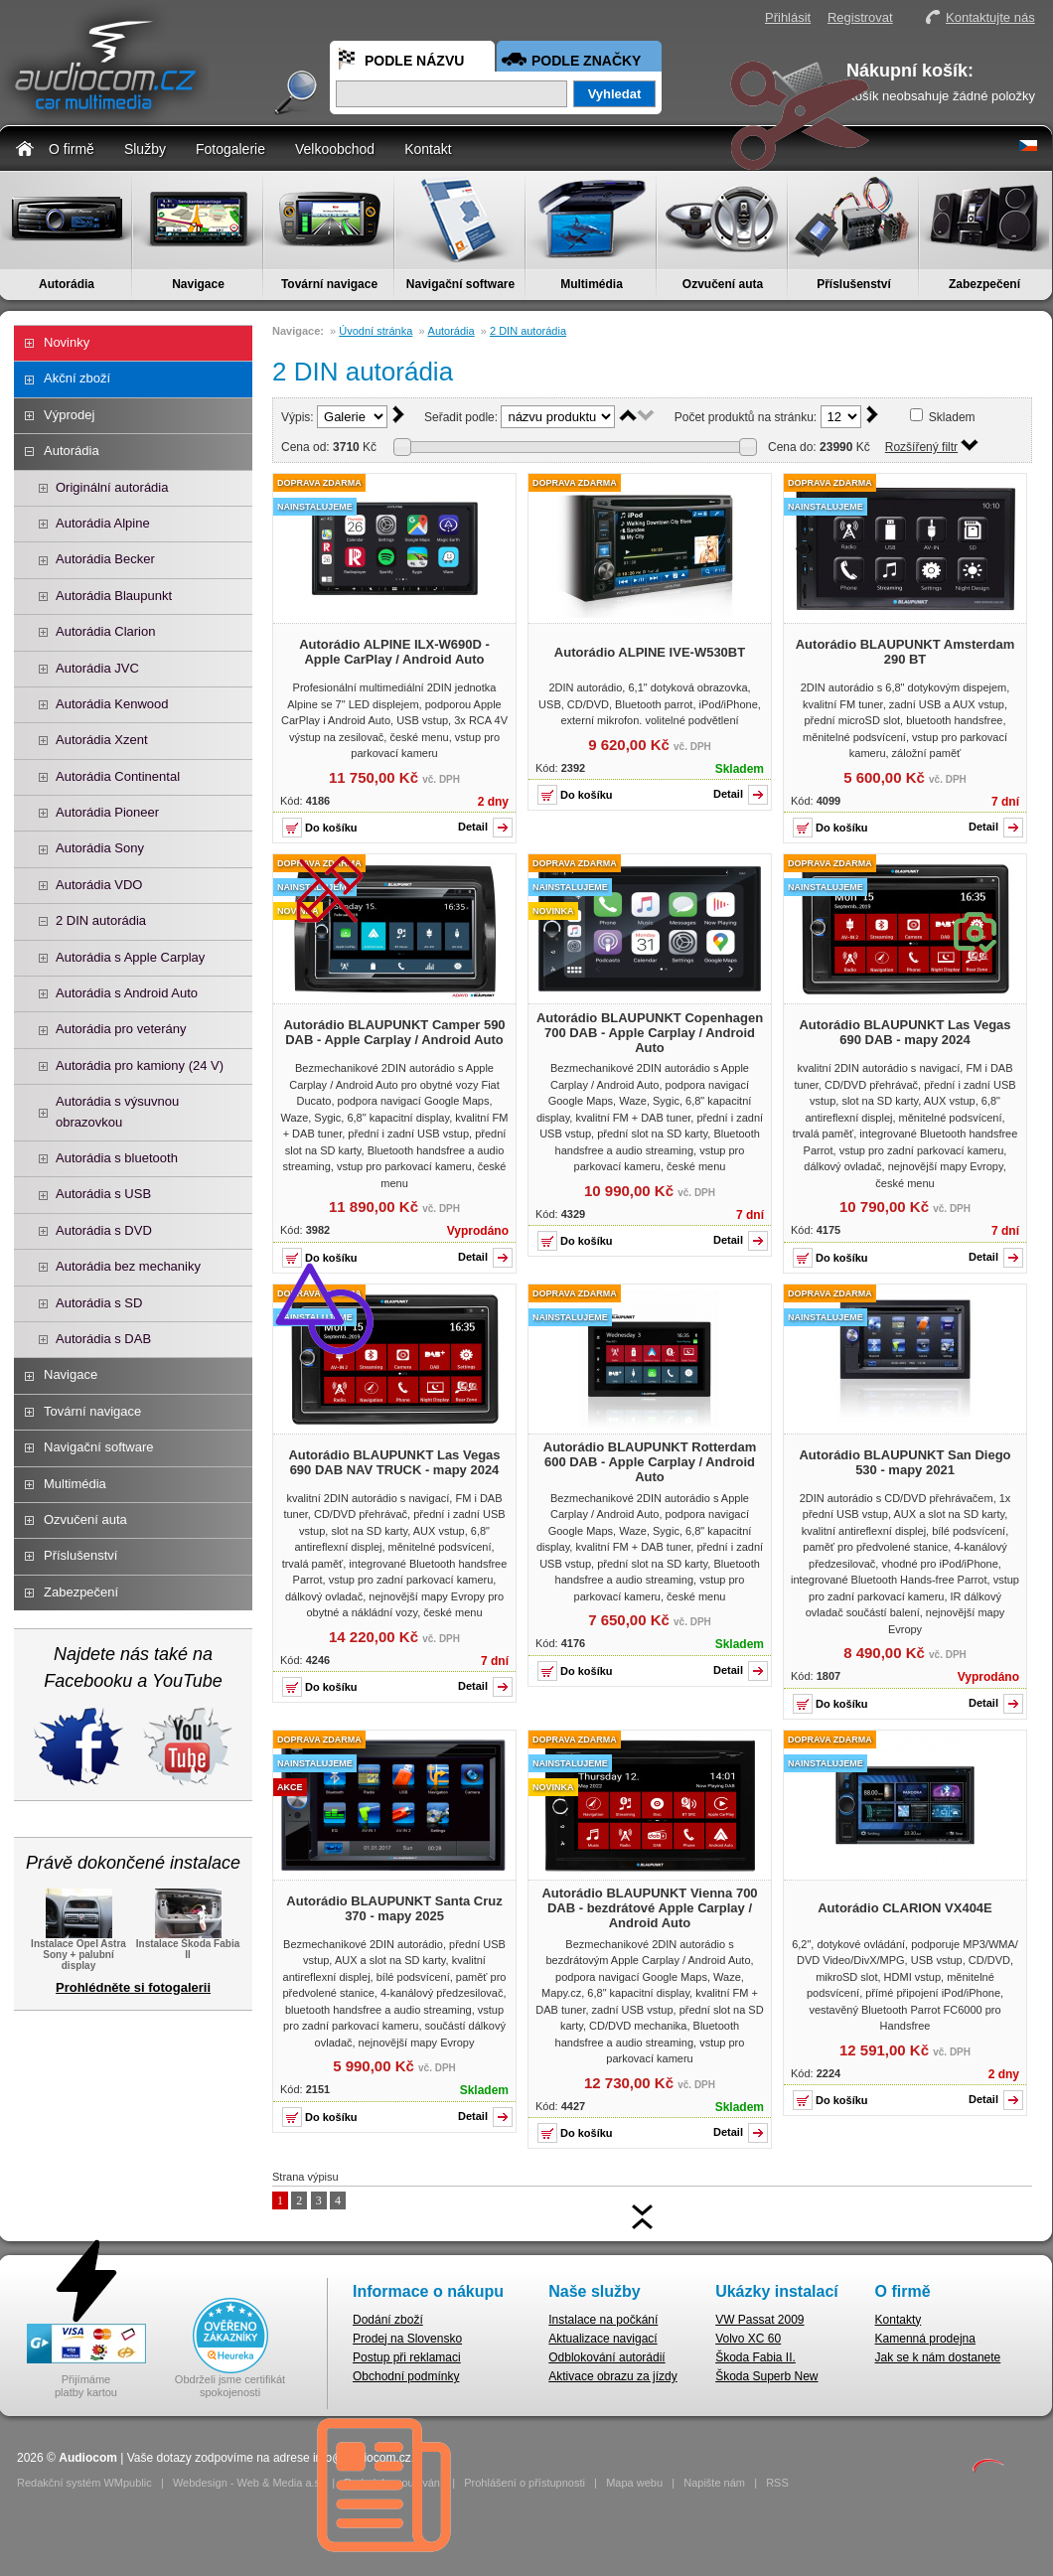 The image size is (1053, 2576). What do you see at coordinates (328, 890) in the screenshot?
I see `editing is disabled or unavailable` at bounding box center [328, 890].